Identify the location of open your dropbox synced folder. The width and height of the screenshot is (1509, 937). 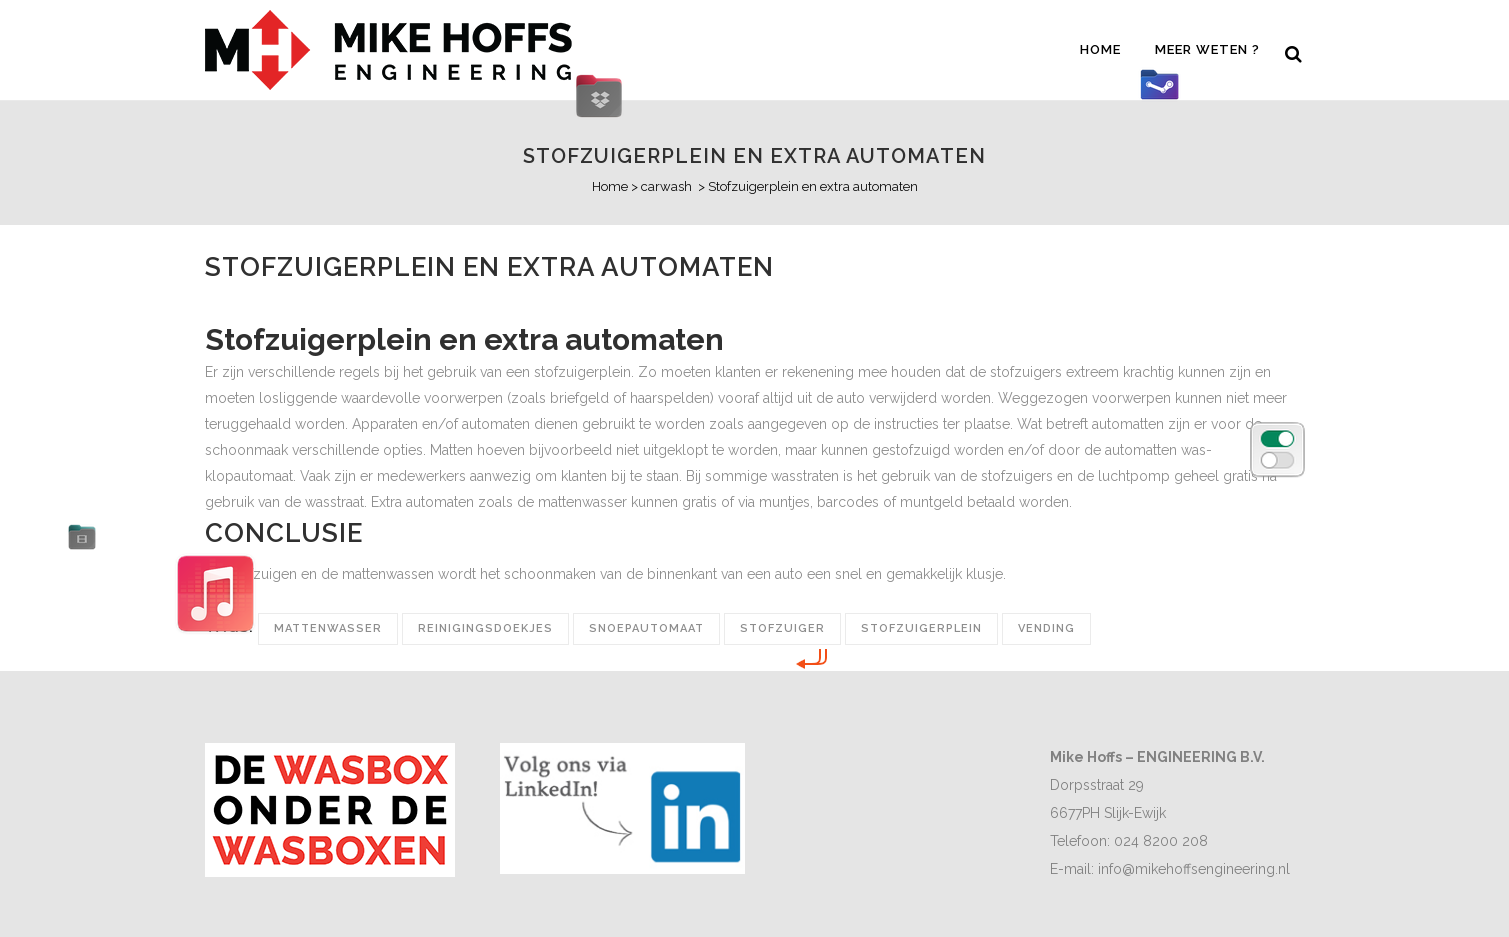
(599, 96).